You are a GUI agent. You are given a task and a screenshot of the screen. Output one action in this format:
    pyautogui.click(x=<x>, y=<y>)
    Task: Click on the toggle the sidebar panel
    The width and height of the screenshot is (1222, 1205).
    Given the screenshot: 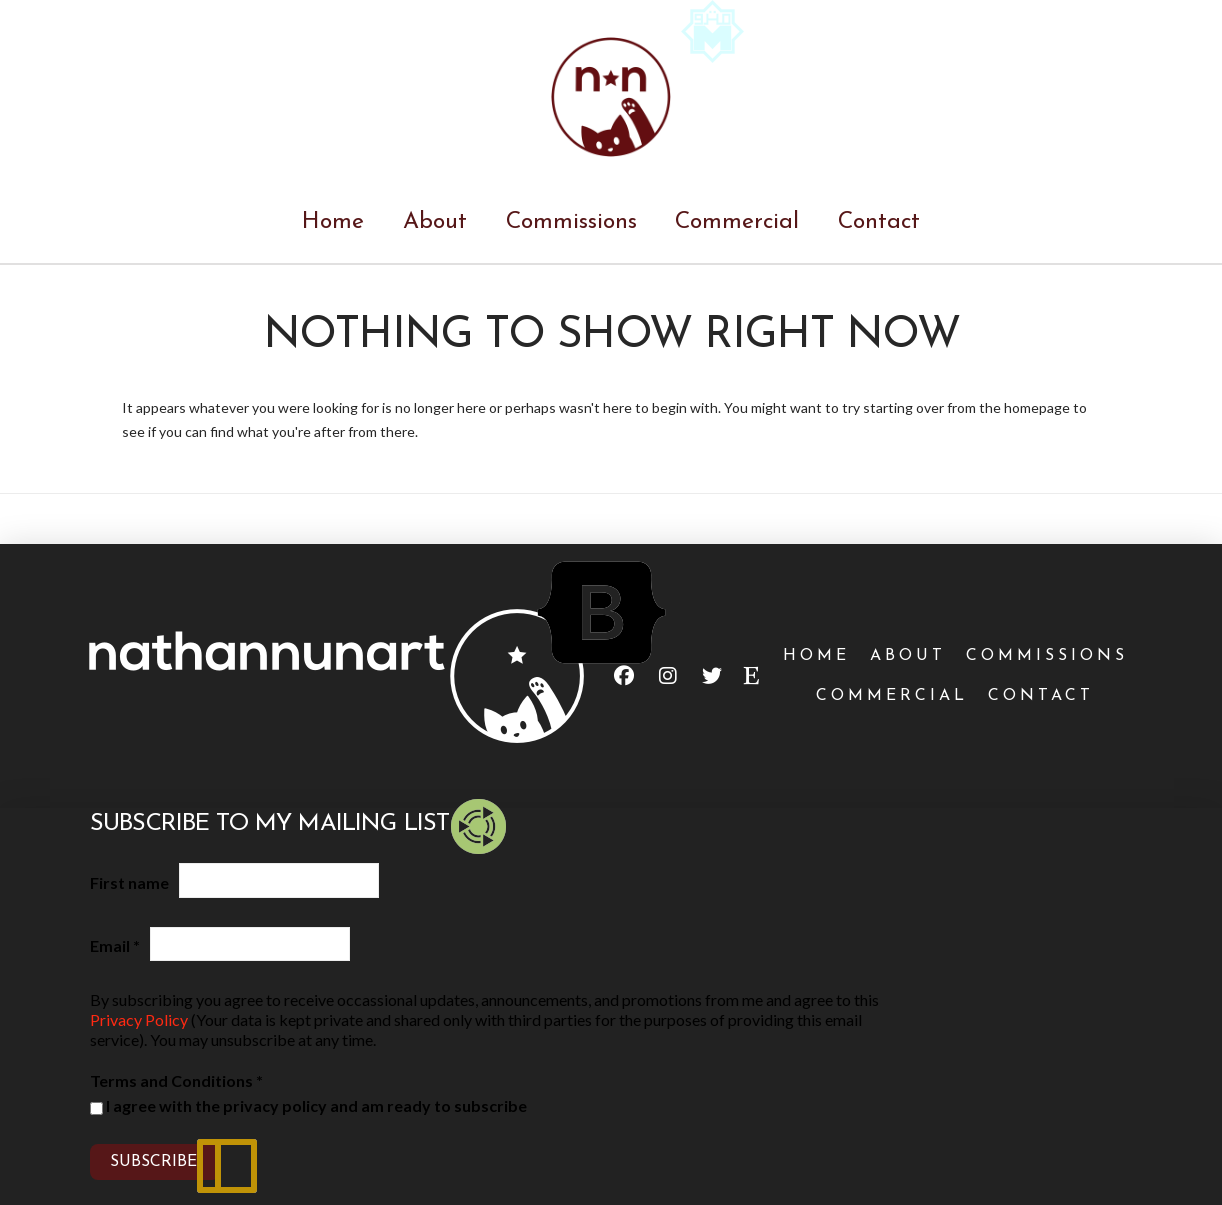 What is the action you would take?
    pyautogui.click(x=227, y=1166)
    